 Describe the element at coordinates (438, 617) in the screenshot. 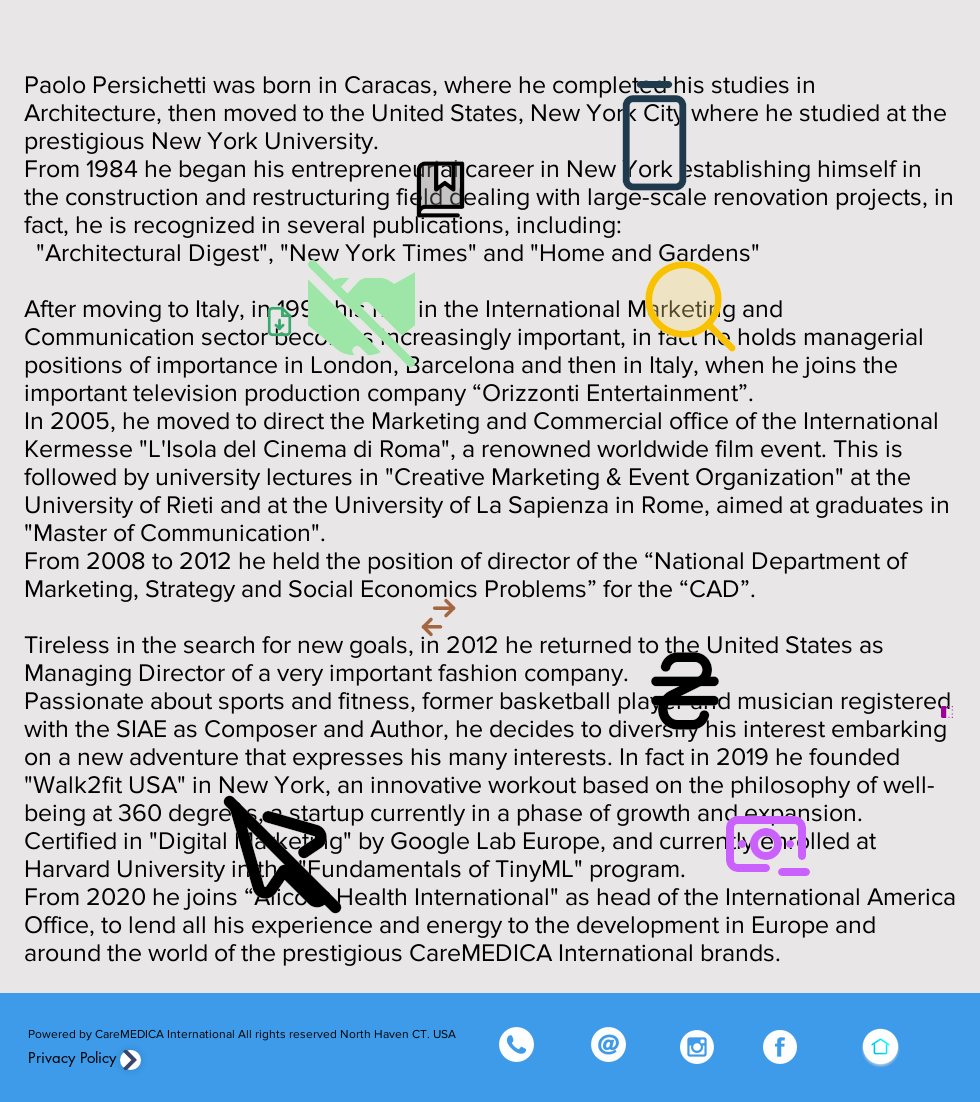

I see `swap or exchange items` at that location.